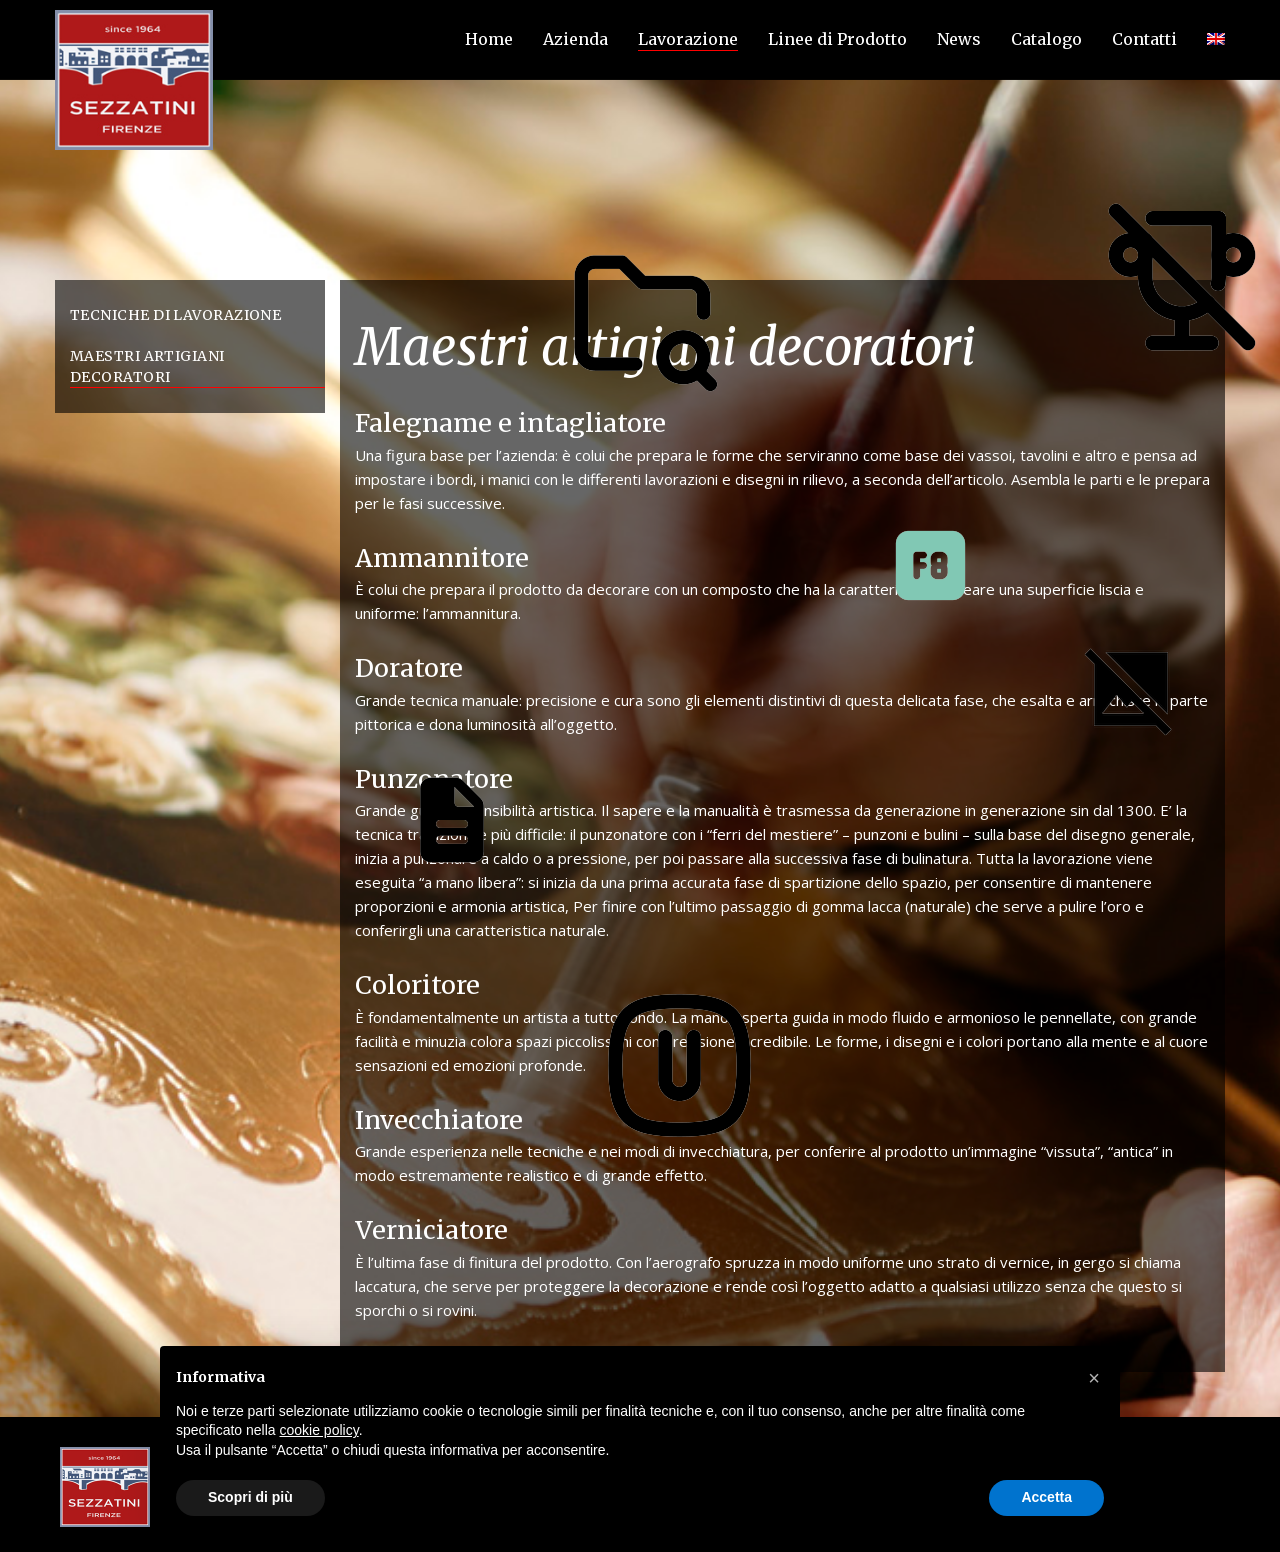  Describe the element at coordinates (1131, 689) in the screenshot. I see `image failed to load or is unavailable` at that location.